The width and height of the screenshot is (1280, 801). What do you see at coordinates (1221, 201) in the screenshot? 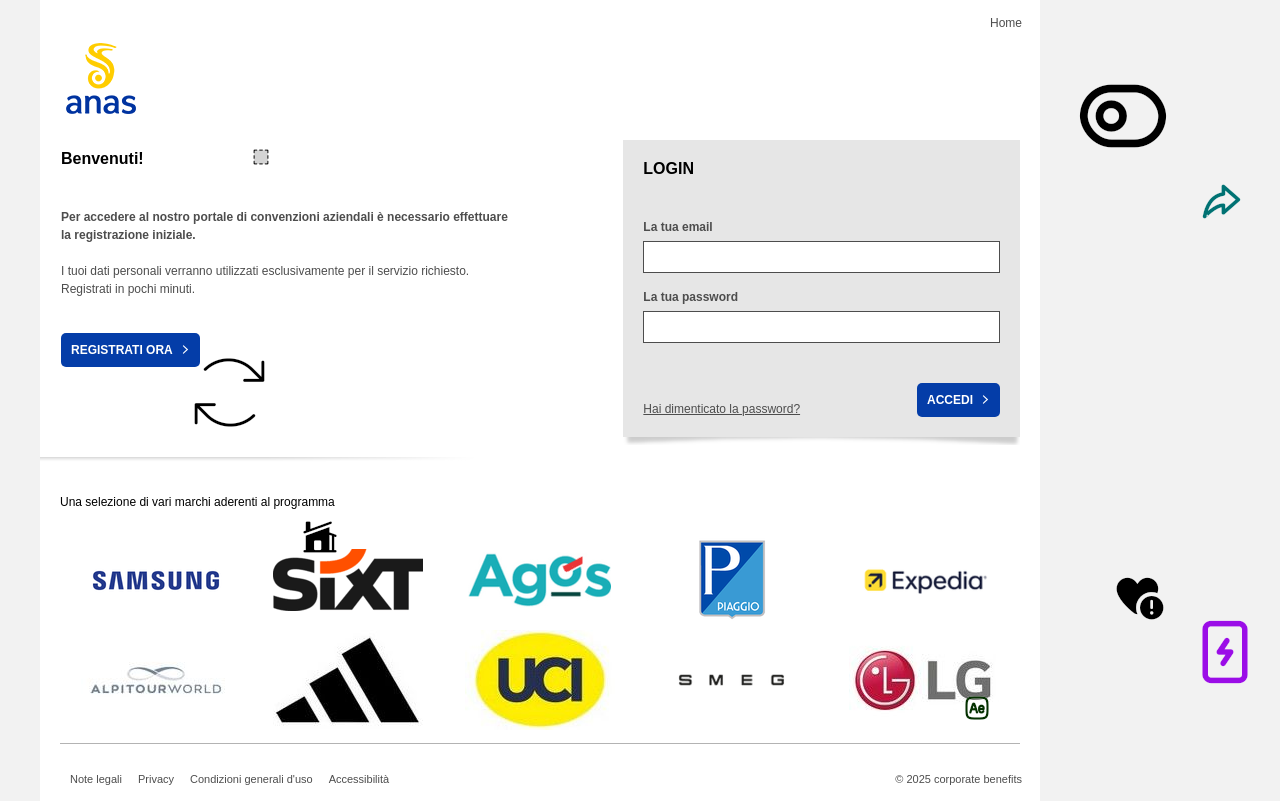
I see `share content with others` at bounding box center [1221, 201].